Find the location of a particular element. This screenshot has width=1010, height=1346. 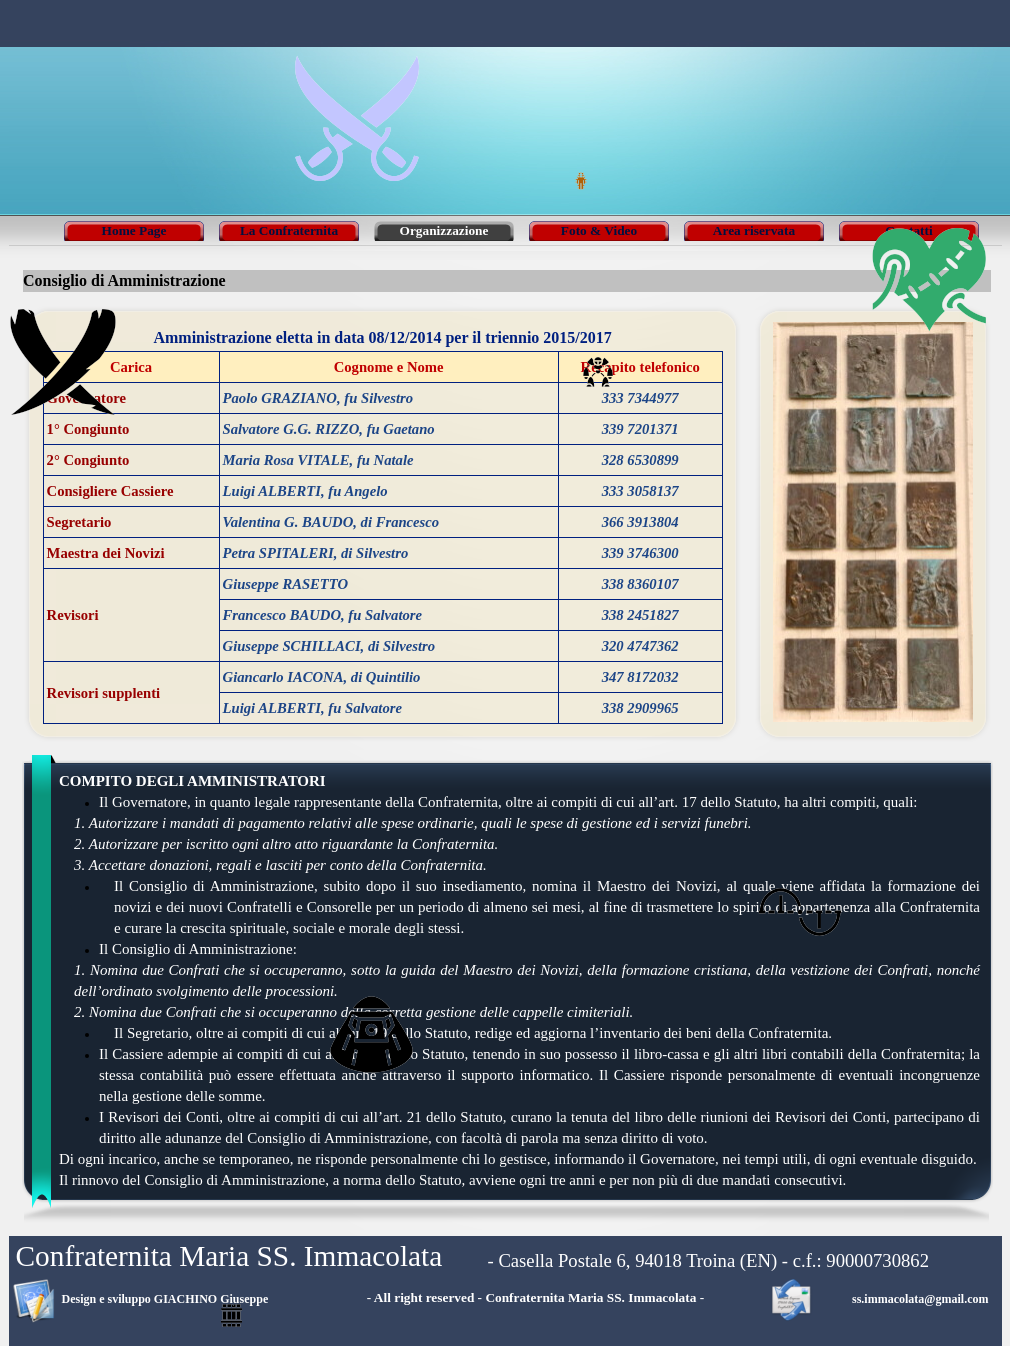

initiate combat or battle mode is located at coordinates (357, 118).